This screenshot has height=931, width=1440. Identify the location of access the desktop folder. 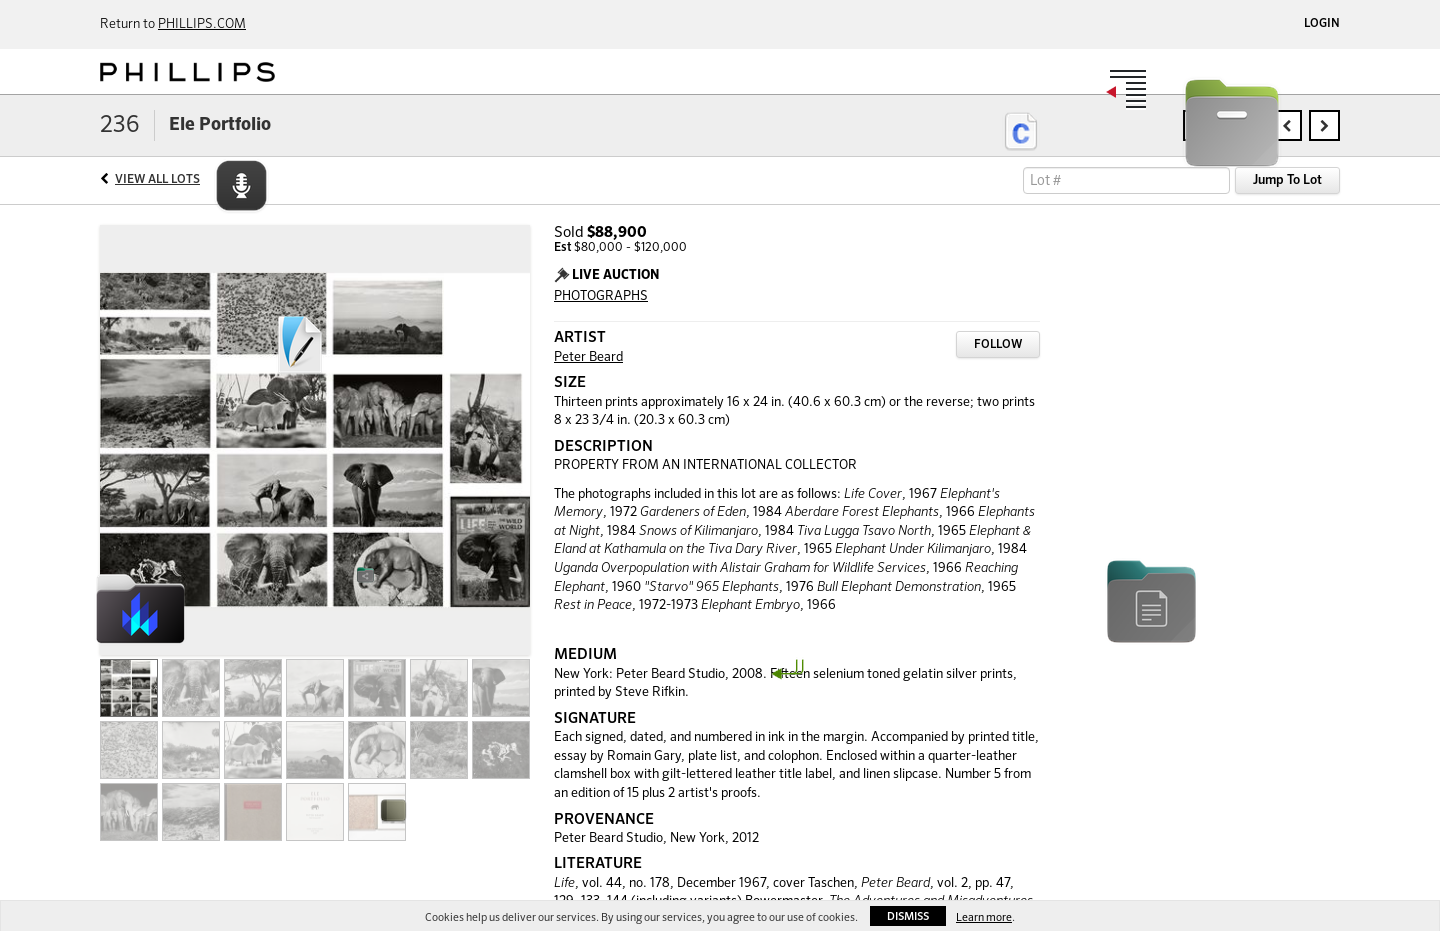
(393, 809).